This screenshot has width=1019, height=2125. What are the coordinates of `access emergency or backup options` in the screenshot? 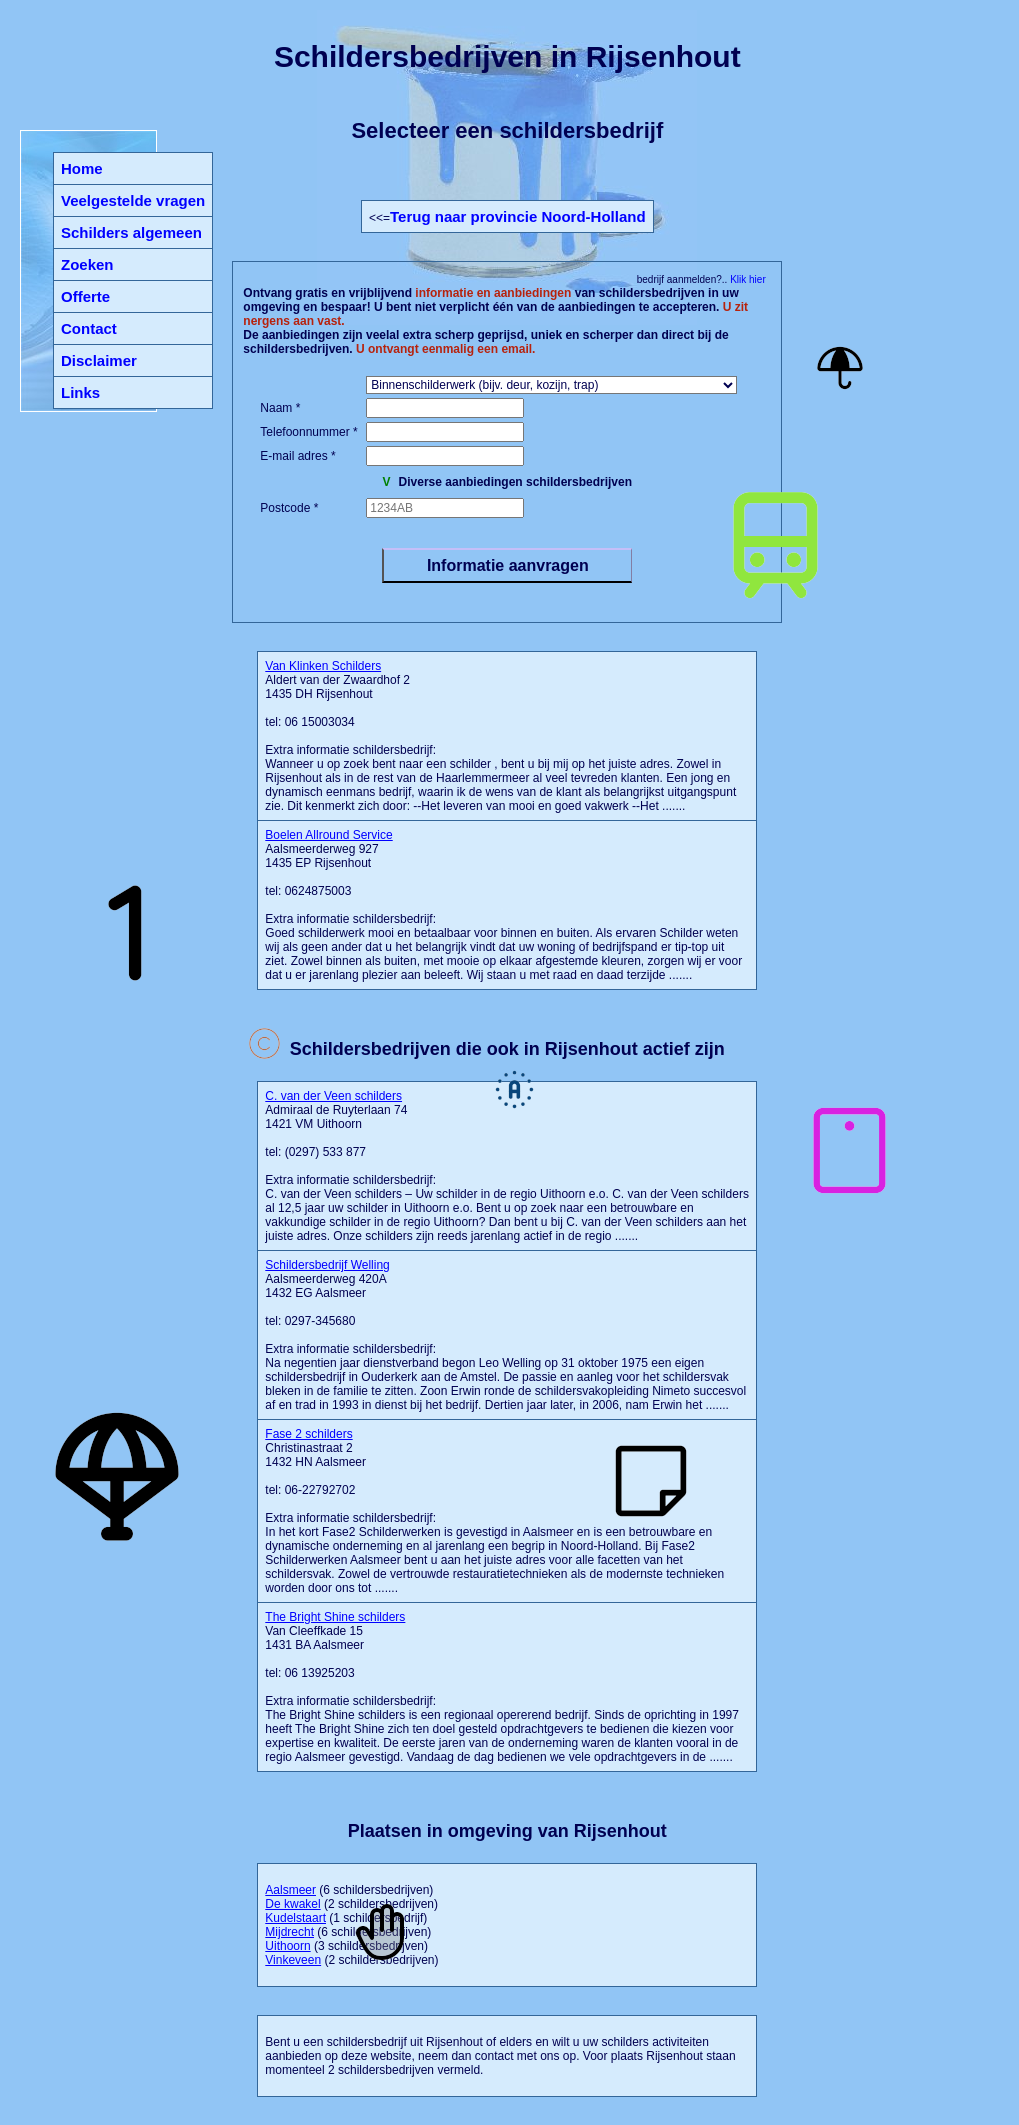 It's located at (117, 1479).